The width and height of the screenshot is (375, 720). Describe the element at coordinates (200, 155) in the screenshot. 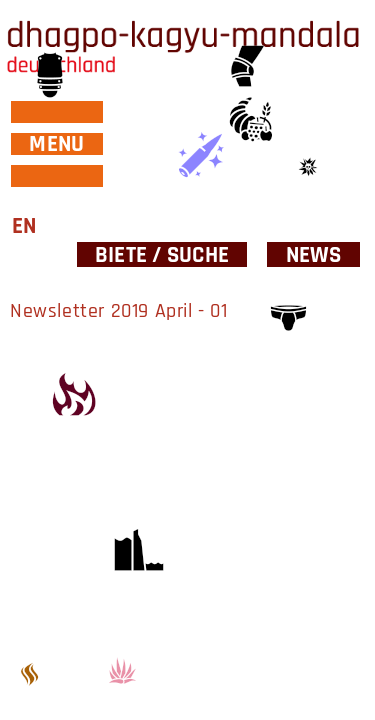

I see `special ammunition or power-up item` at that location.